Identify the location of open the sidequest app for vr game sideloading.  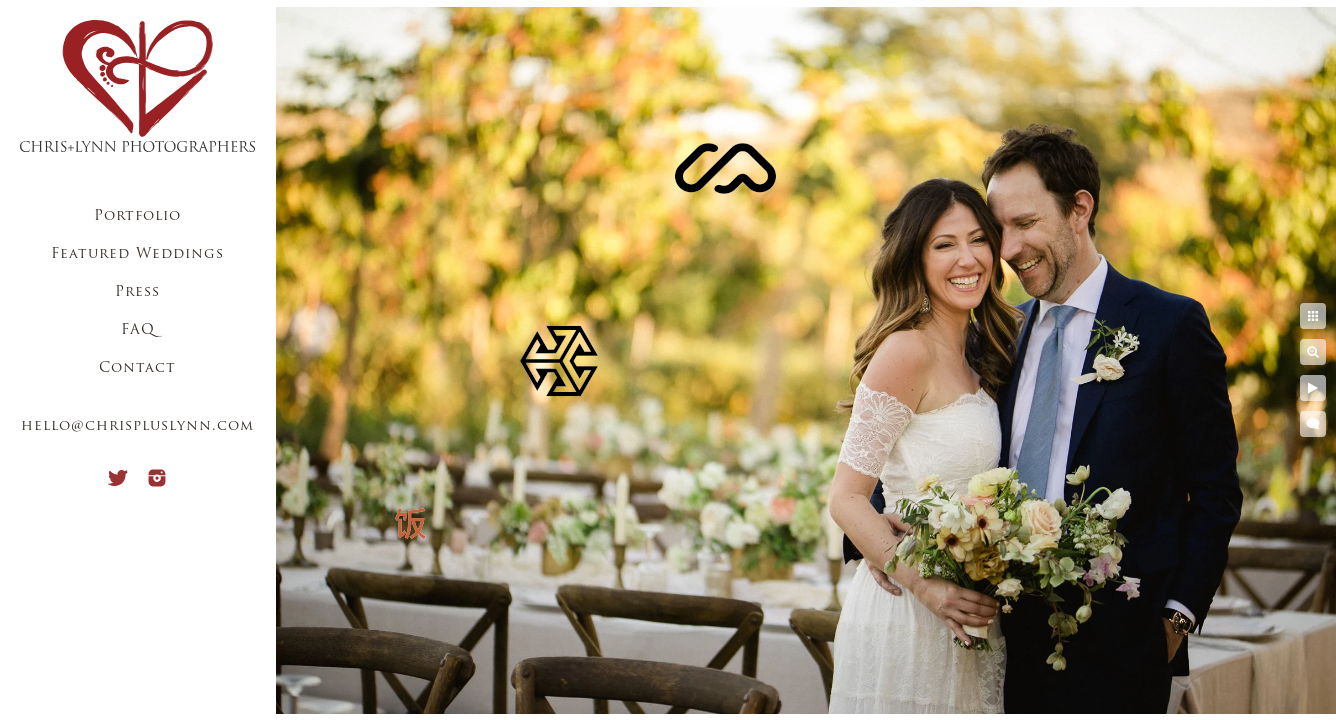
(559, 361).